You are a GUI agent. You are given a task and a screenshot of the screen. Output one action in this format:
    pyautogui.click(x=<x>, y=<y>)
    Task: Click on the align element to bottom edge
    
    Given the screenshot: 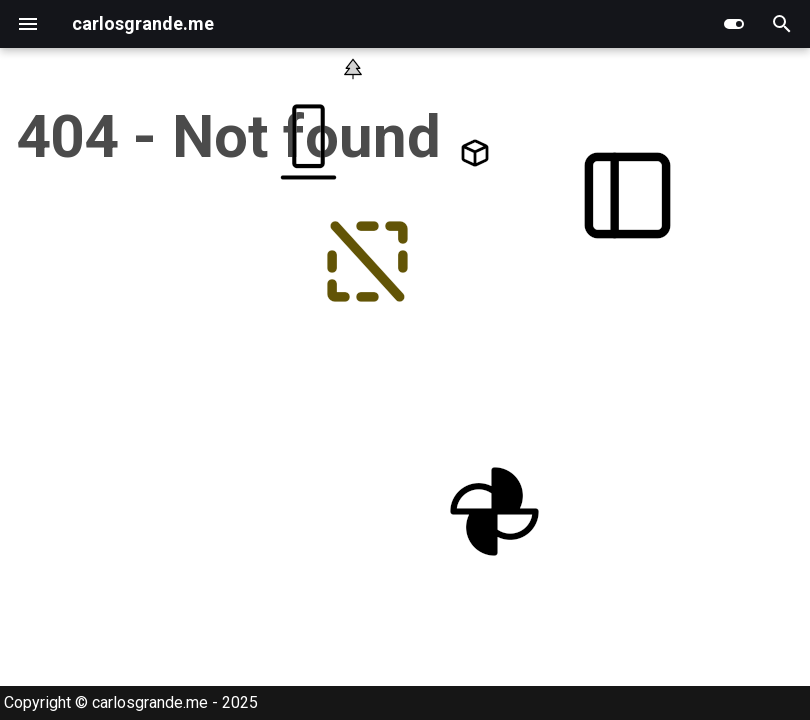 What is the action you would take?
    pyautogui.click(x=308, y=140)
    